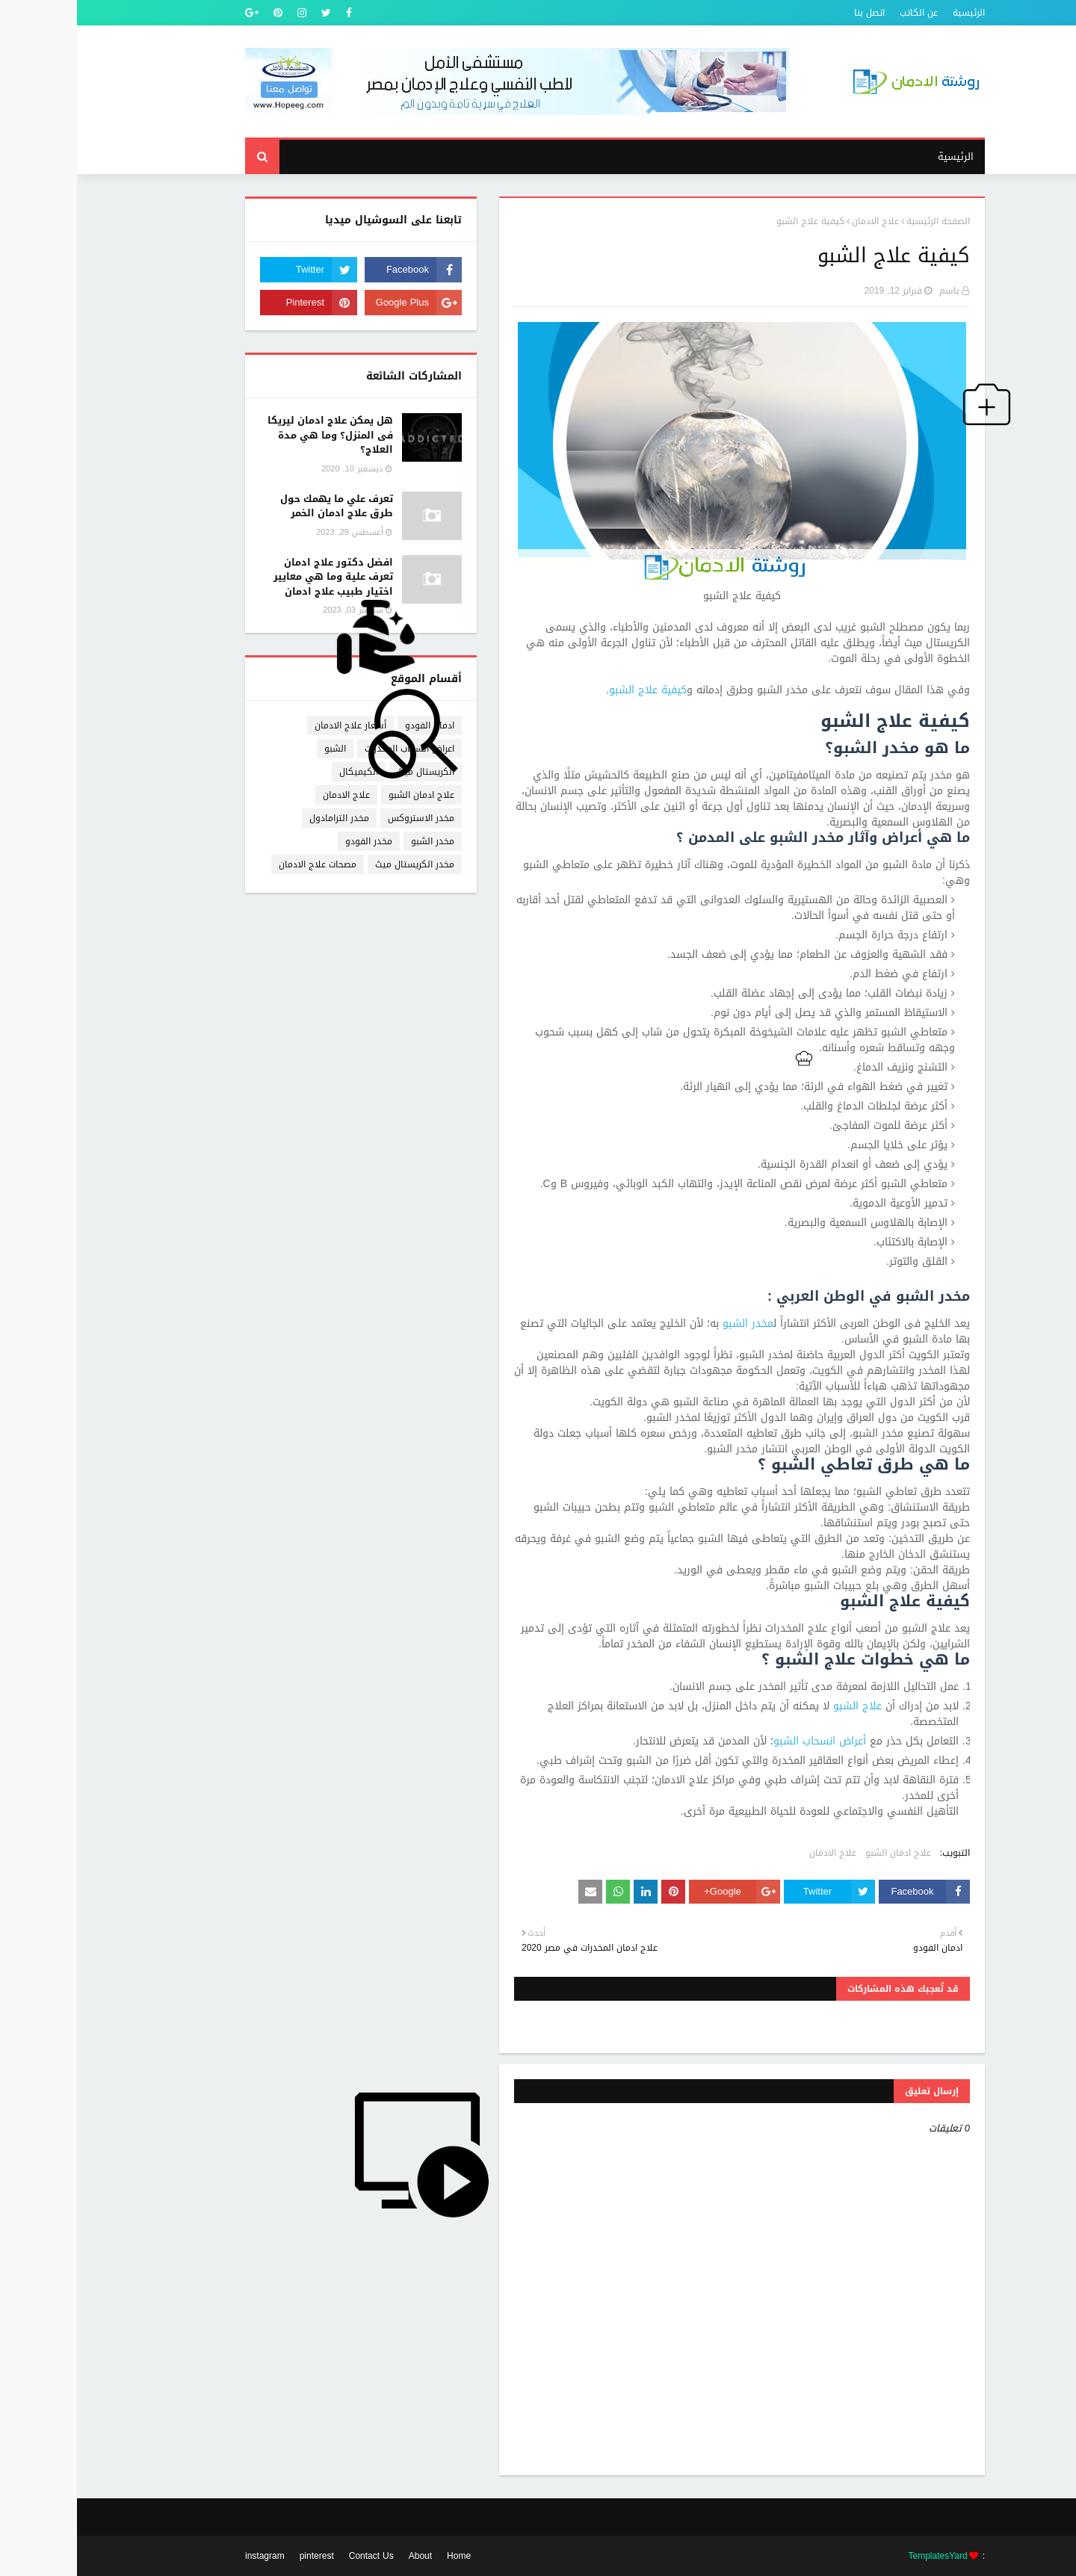  Describe the element at coordinates (417, 2146) in the screenshot. I see `indicates a virtual machine is currently running` at that location.